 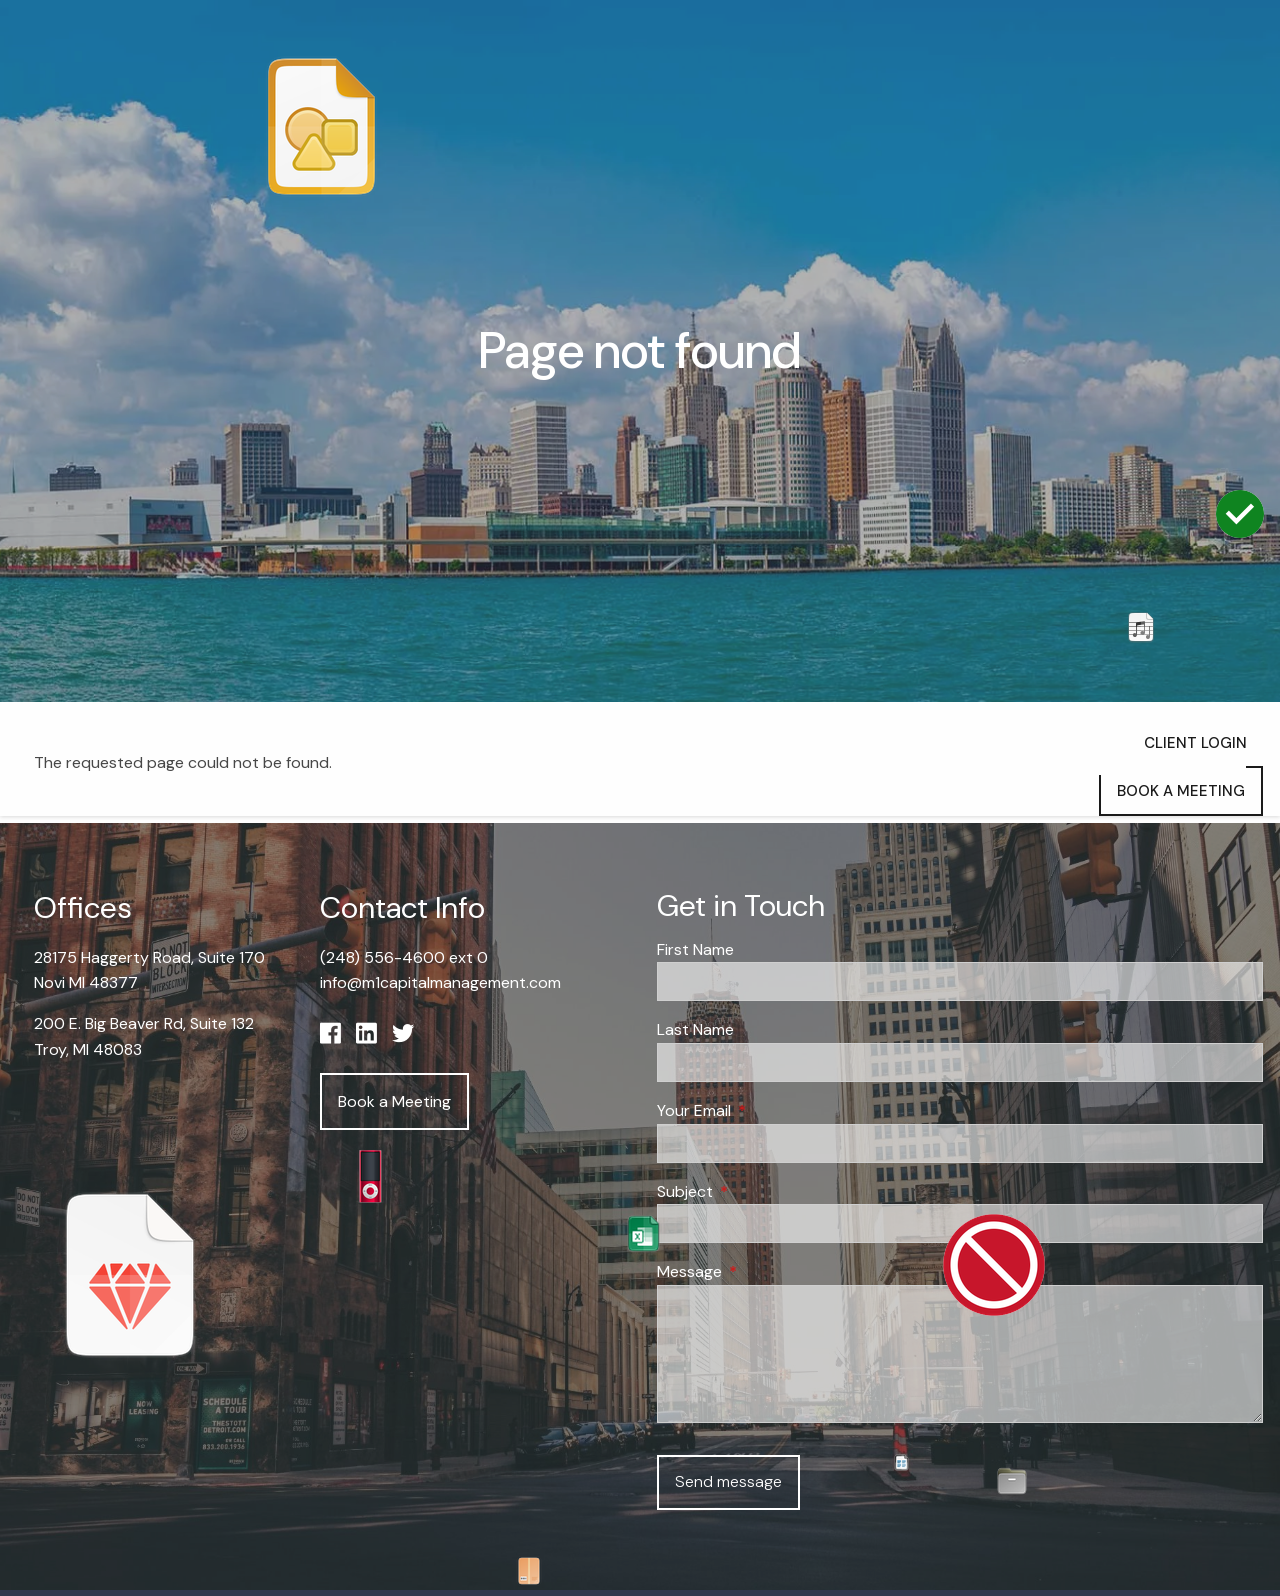 I want to click on open the file manager application, so click(x=1012, y=1481).